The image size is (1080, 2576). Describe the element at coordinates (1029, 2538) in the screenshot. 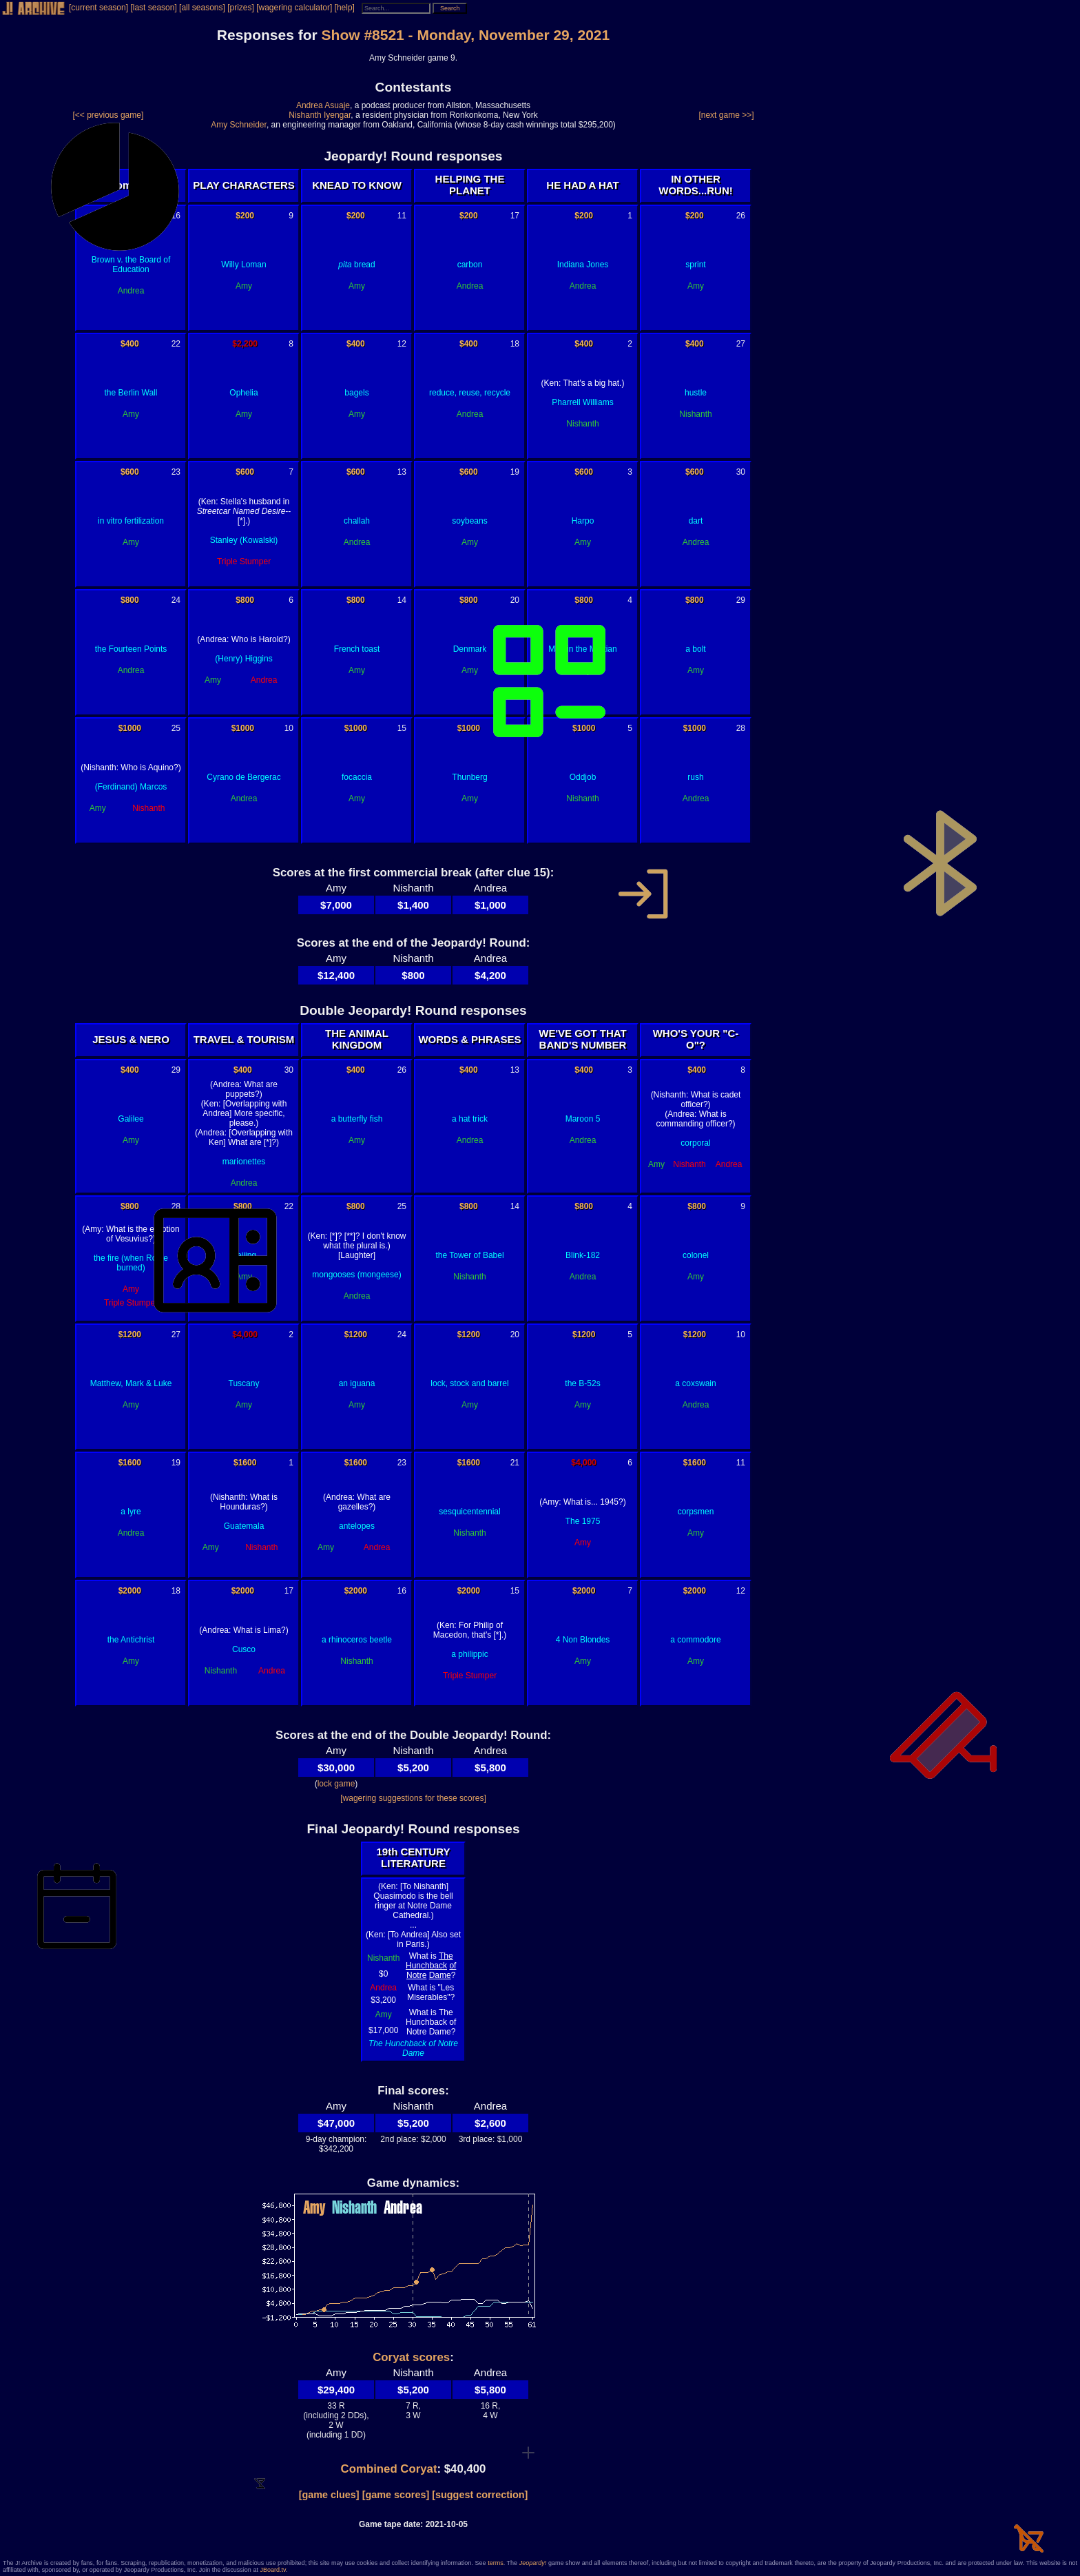

I see `remove item from garden cart` at that location.